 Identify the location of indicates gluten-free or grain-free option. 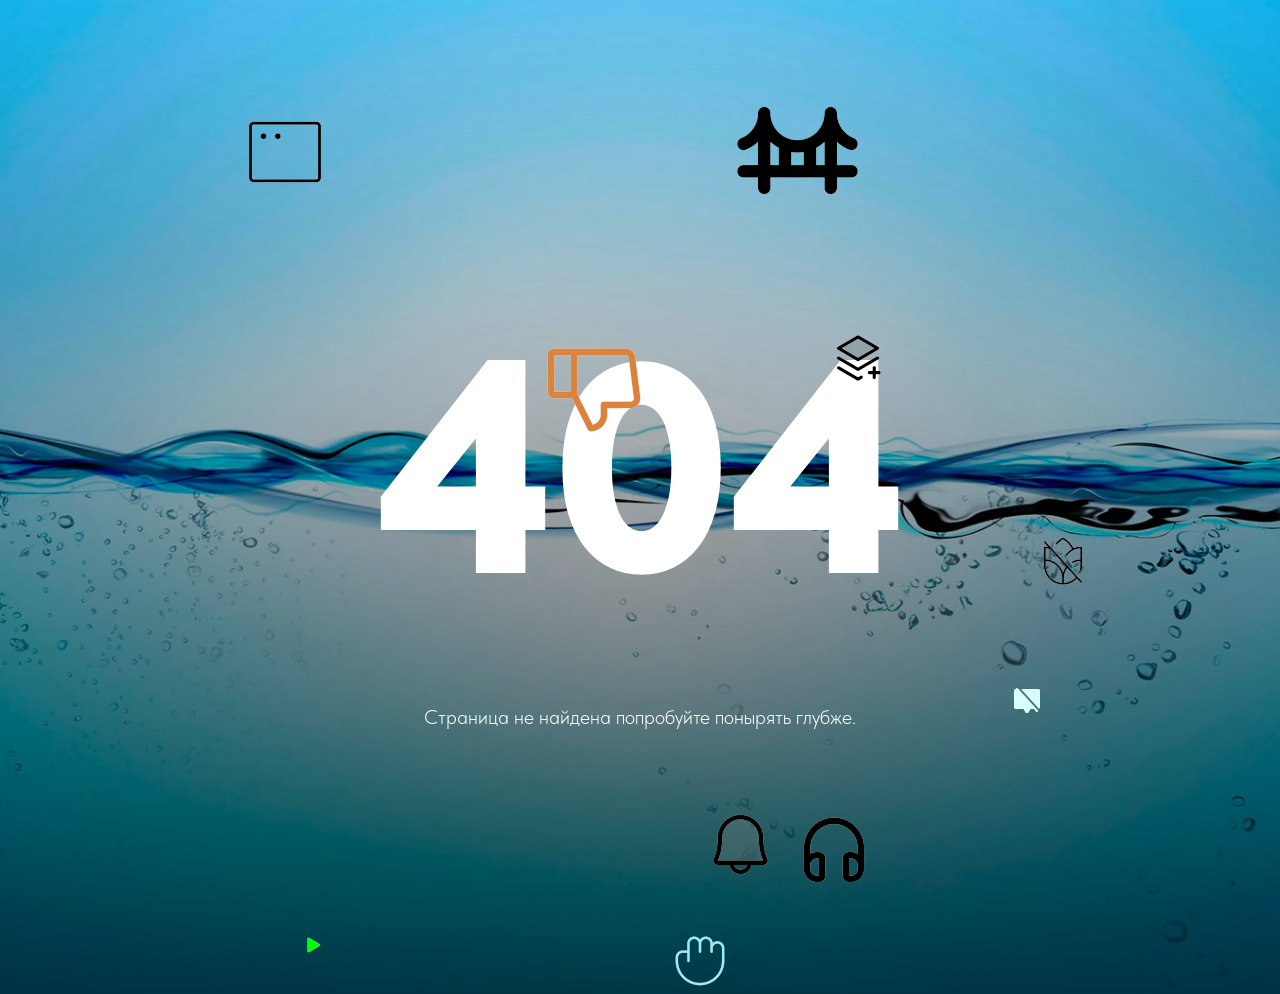
(1063, 562).